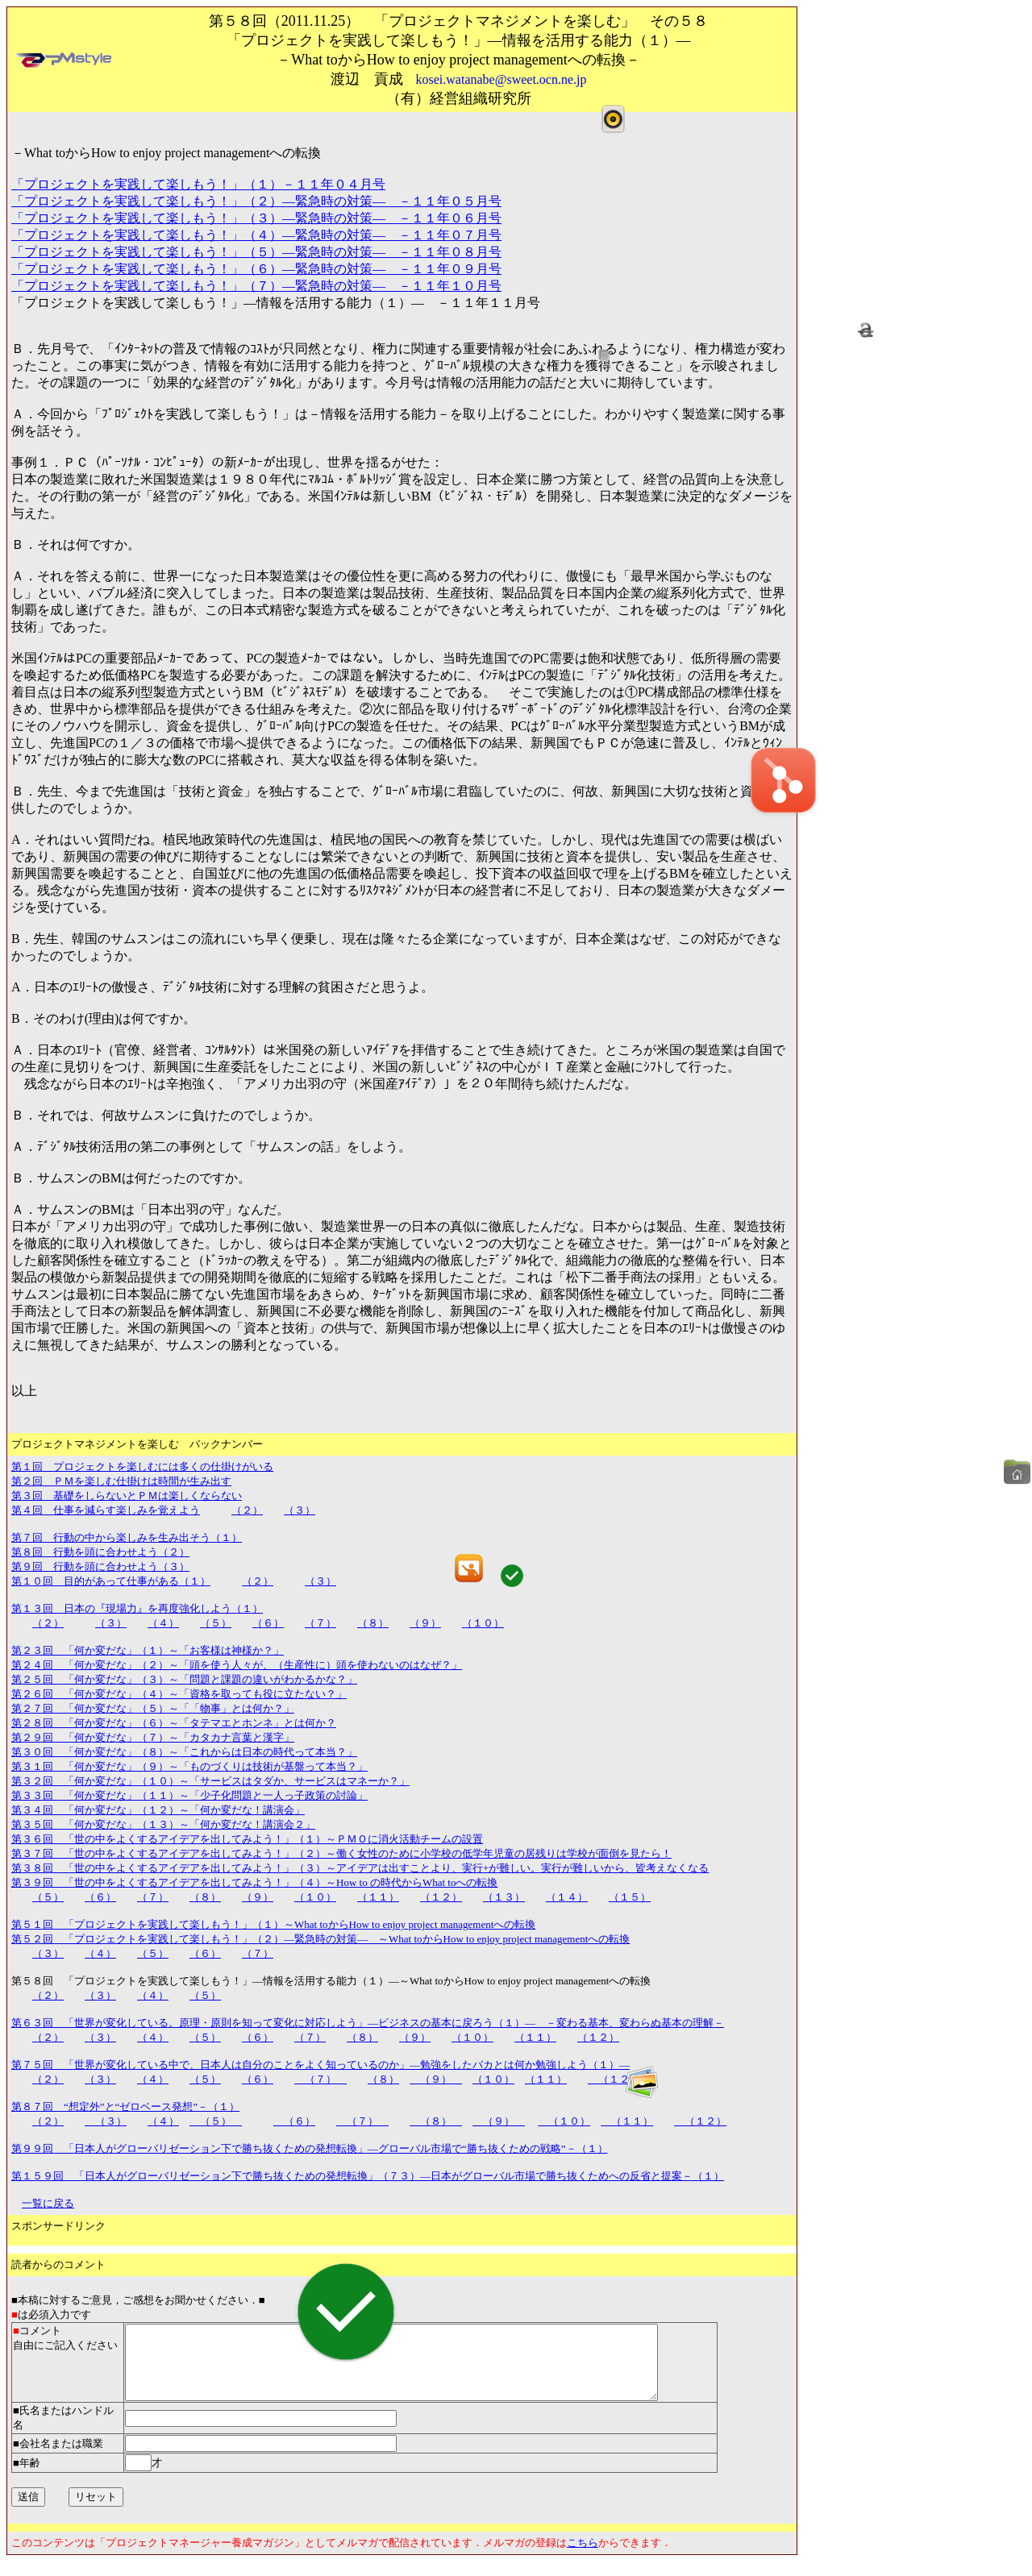 The image size is (1032, 2576). I want to click on access your photo library, so click(642, 2082).